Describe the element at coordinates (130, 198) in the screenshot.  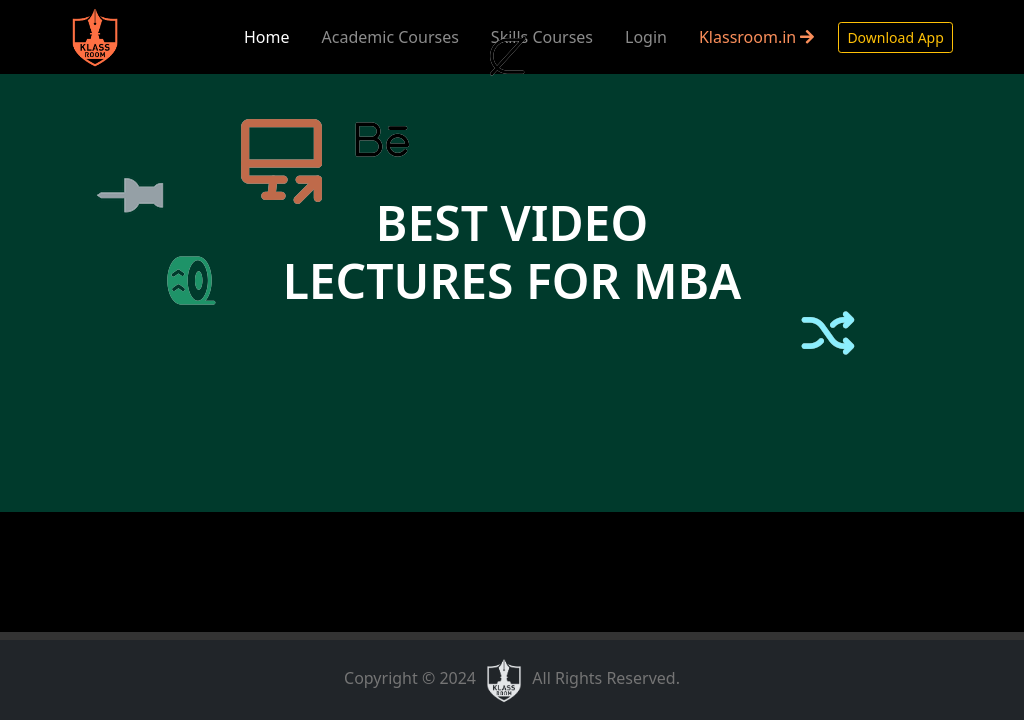
I see `pin an item to keep it visible` at that location.